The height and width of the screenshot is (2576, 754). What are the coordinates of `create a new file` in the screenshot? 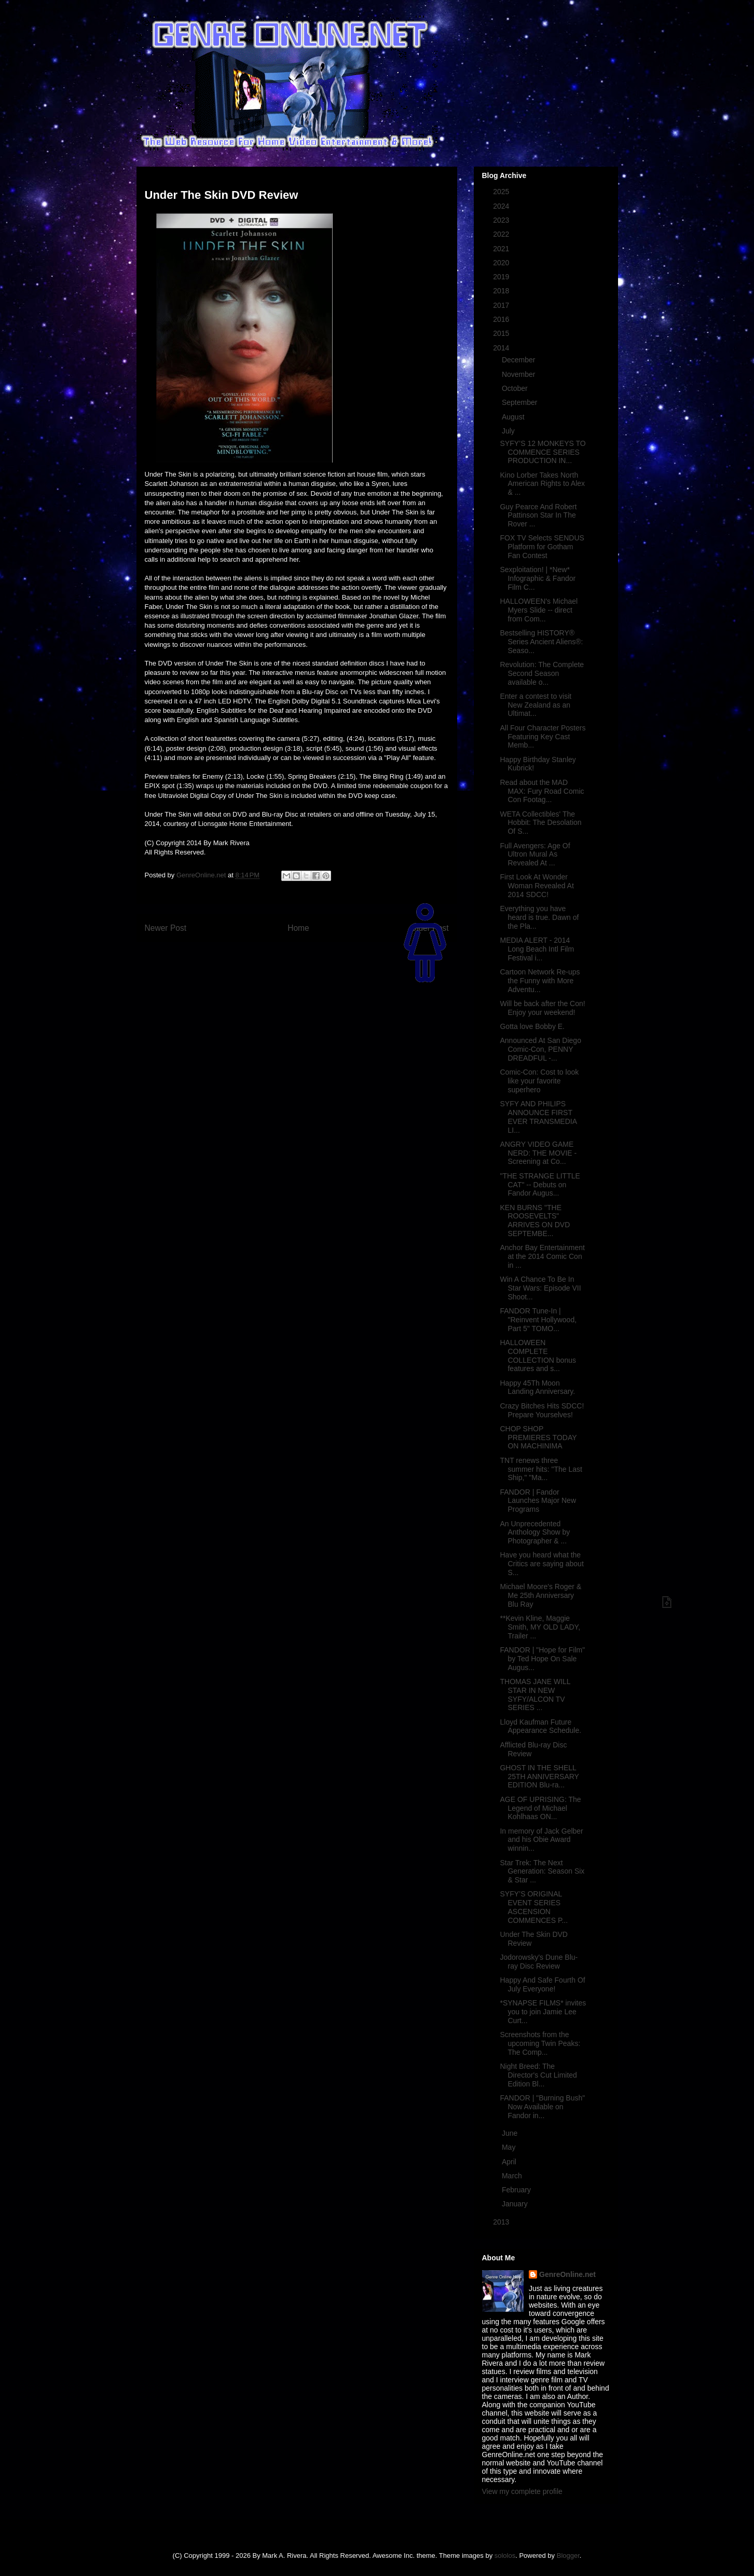 It's located at (667, 1602).